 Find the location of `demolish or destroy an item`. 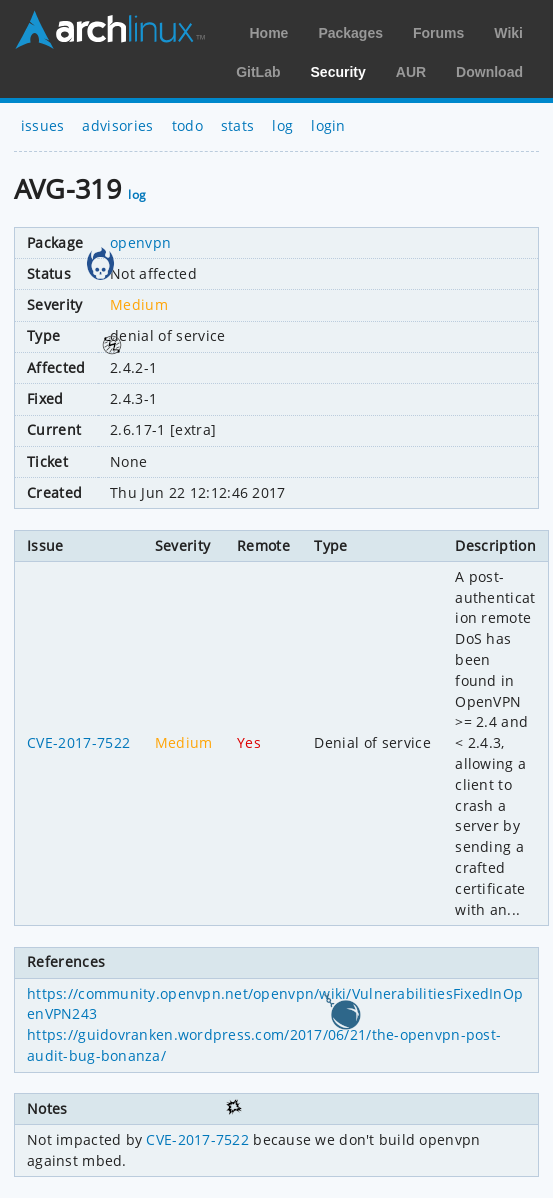

demolish or destroy an item is located at coordinates (342, 1011).